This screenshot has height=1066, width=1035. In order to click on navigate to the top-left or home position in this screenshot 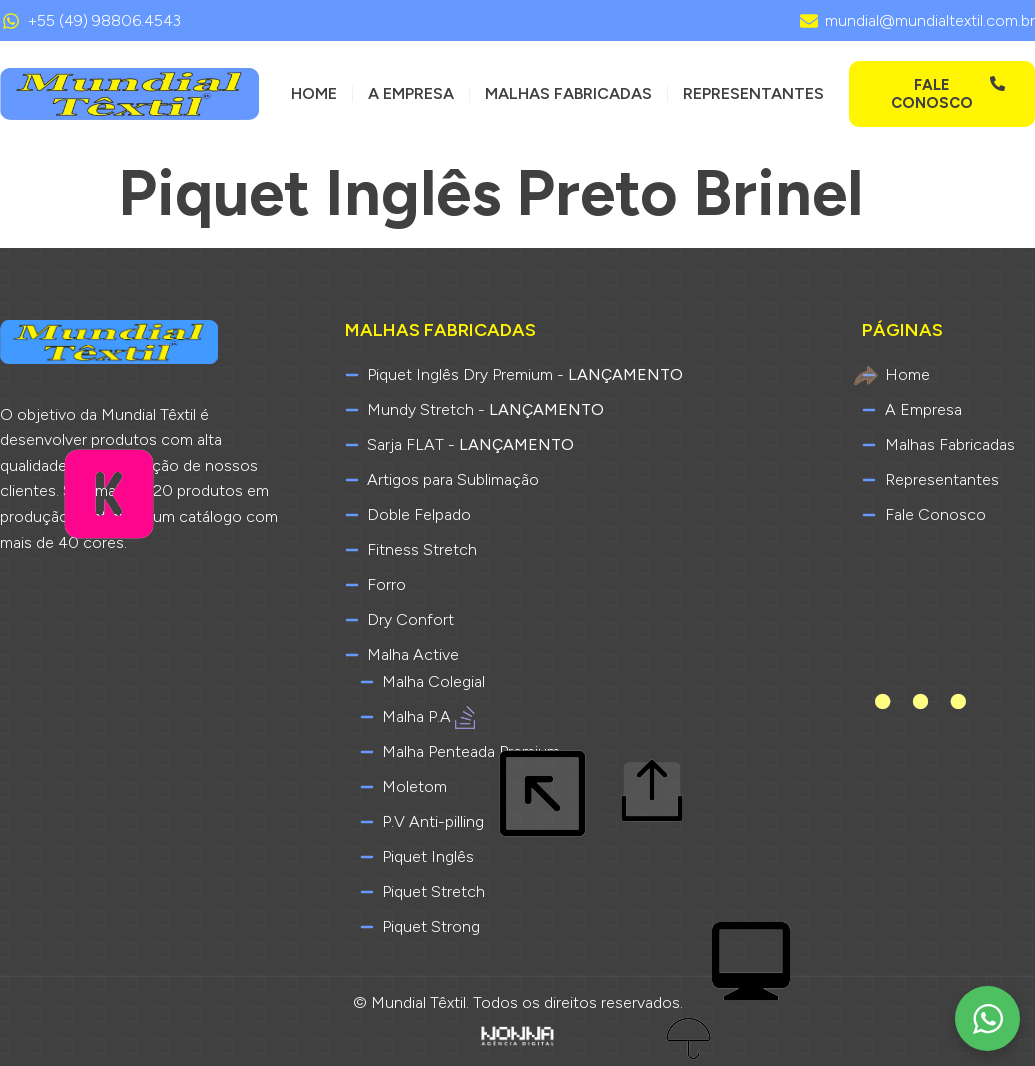, I will do `click(542, 793)`.